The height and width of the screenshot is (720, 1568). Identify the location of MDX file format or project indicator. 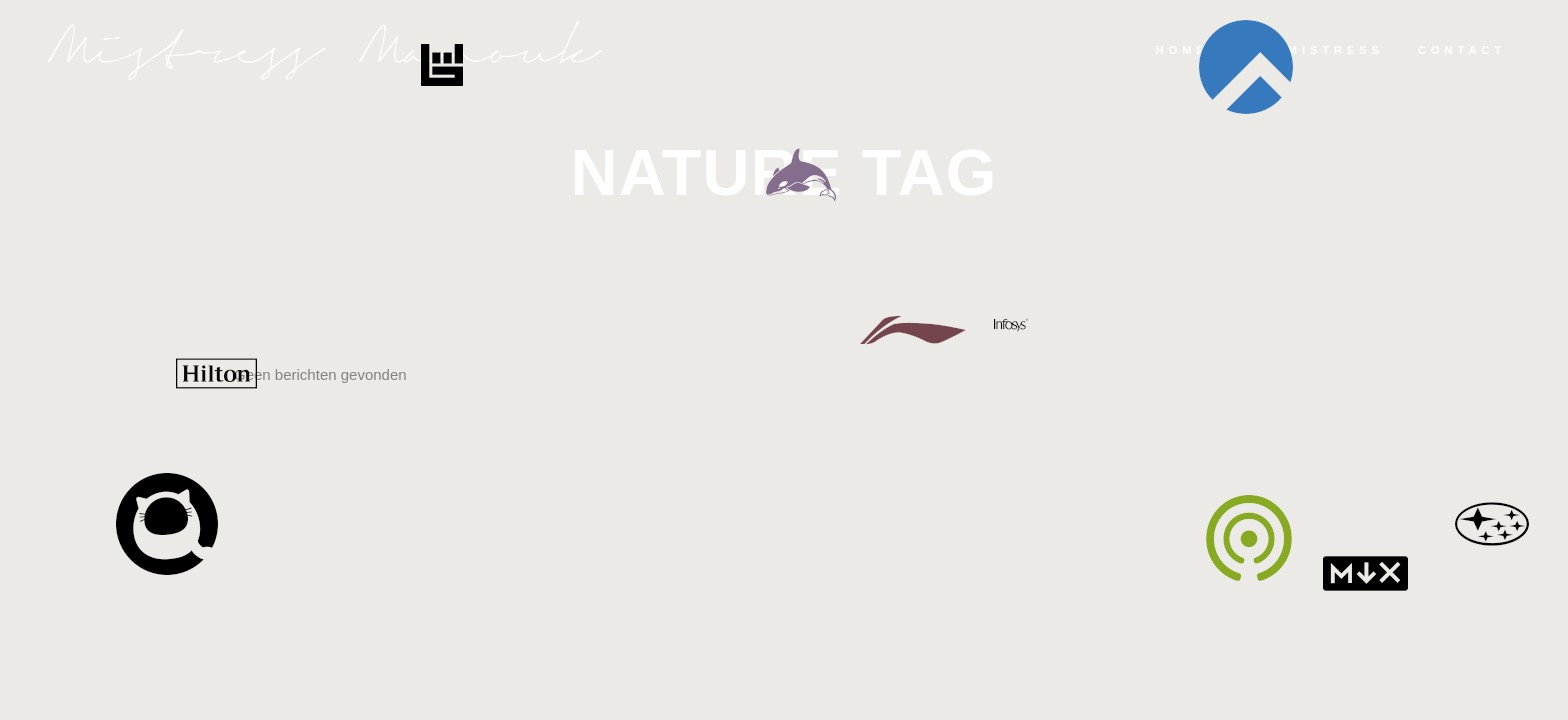
(1365, 573).